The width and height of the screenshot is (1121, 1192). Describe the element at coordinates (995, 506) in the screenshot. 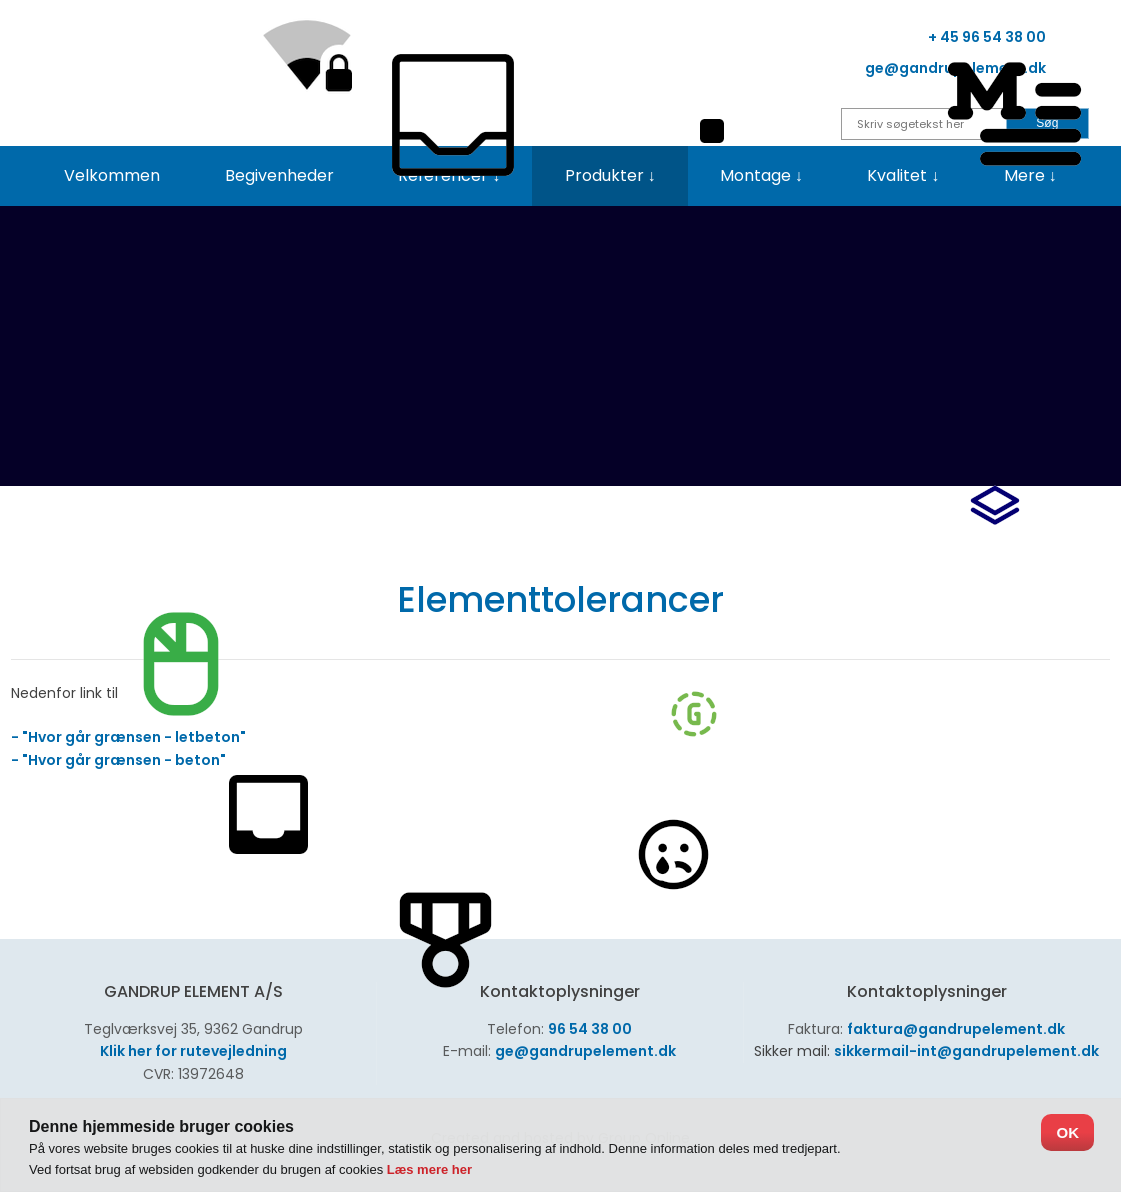

I see `view layers or stacked content` at that location.